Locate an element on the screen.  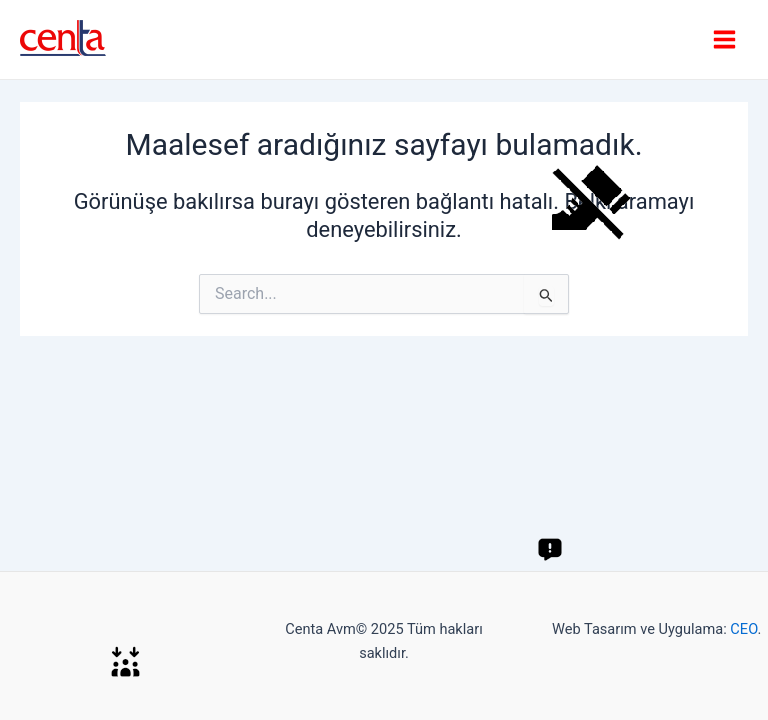
report a message or conversation is located at coordinates (550, 549).